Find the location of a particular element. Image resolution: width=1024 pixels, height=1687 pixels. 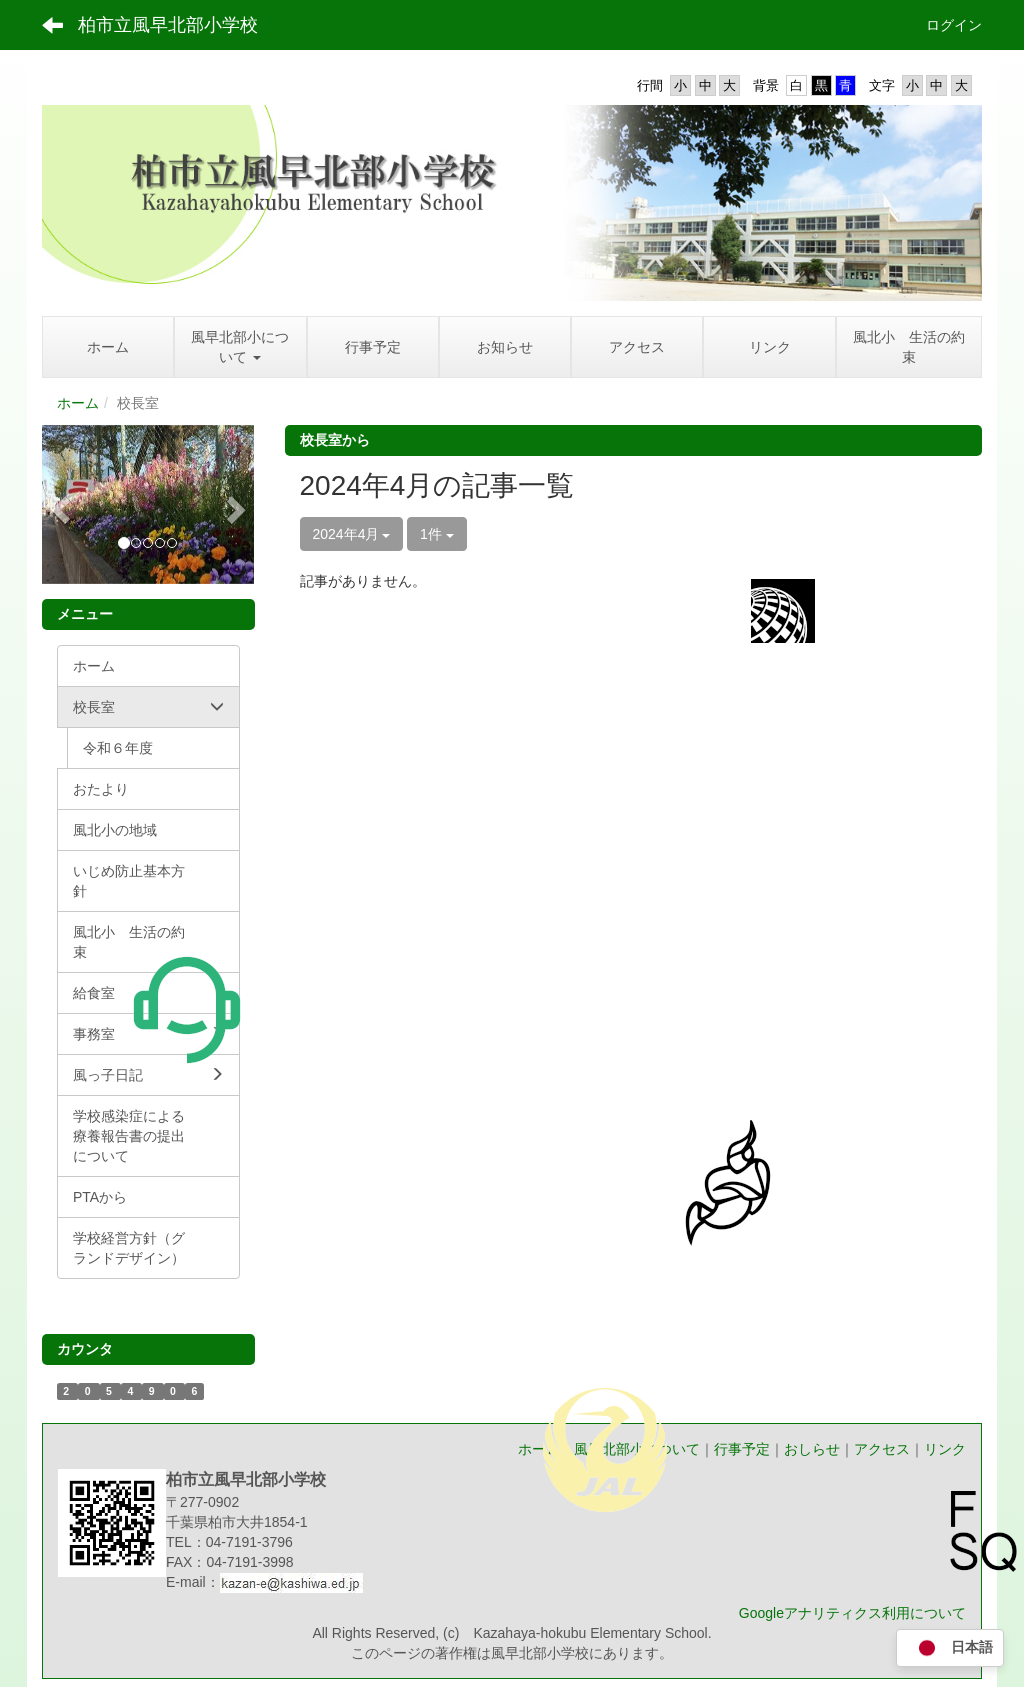

united airlines app or website is located at coordinates (783, 611).